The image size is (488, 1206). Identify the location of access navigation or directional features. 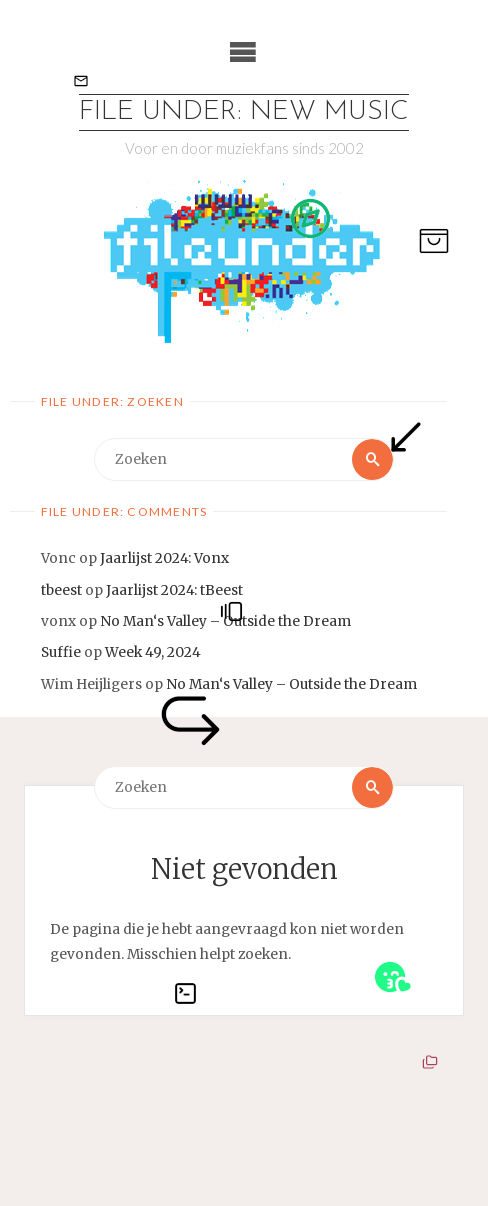
(310, 218).